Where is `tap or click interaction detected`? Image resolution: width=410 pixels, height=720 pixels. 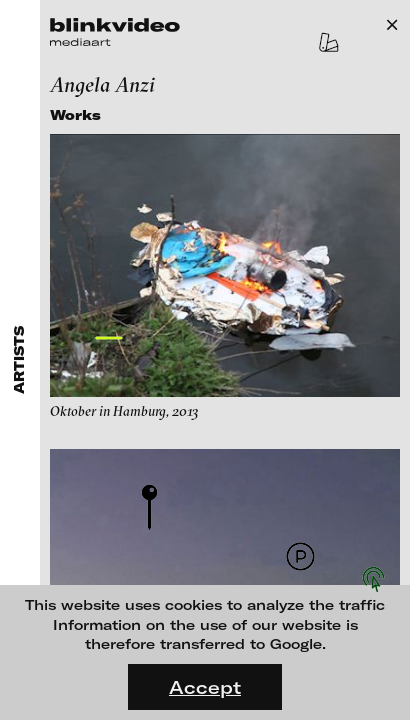
tap or click interaction detected is located at coordinates (373, 579).